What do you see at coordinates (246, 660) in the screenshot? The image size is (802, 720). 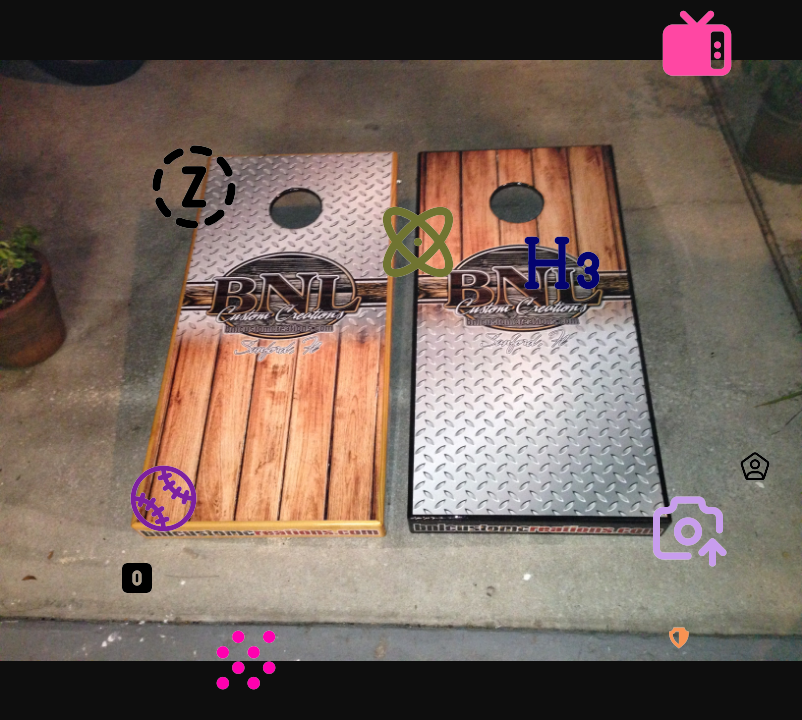 I see `adjust image grain or noise settings` at bounding box center [246, 660].